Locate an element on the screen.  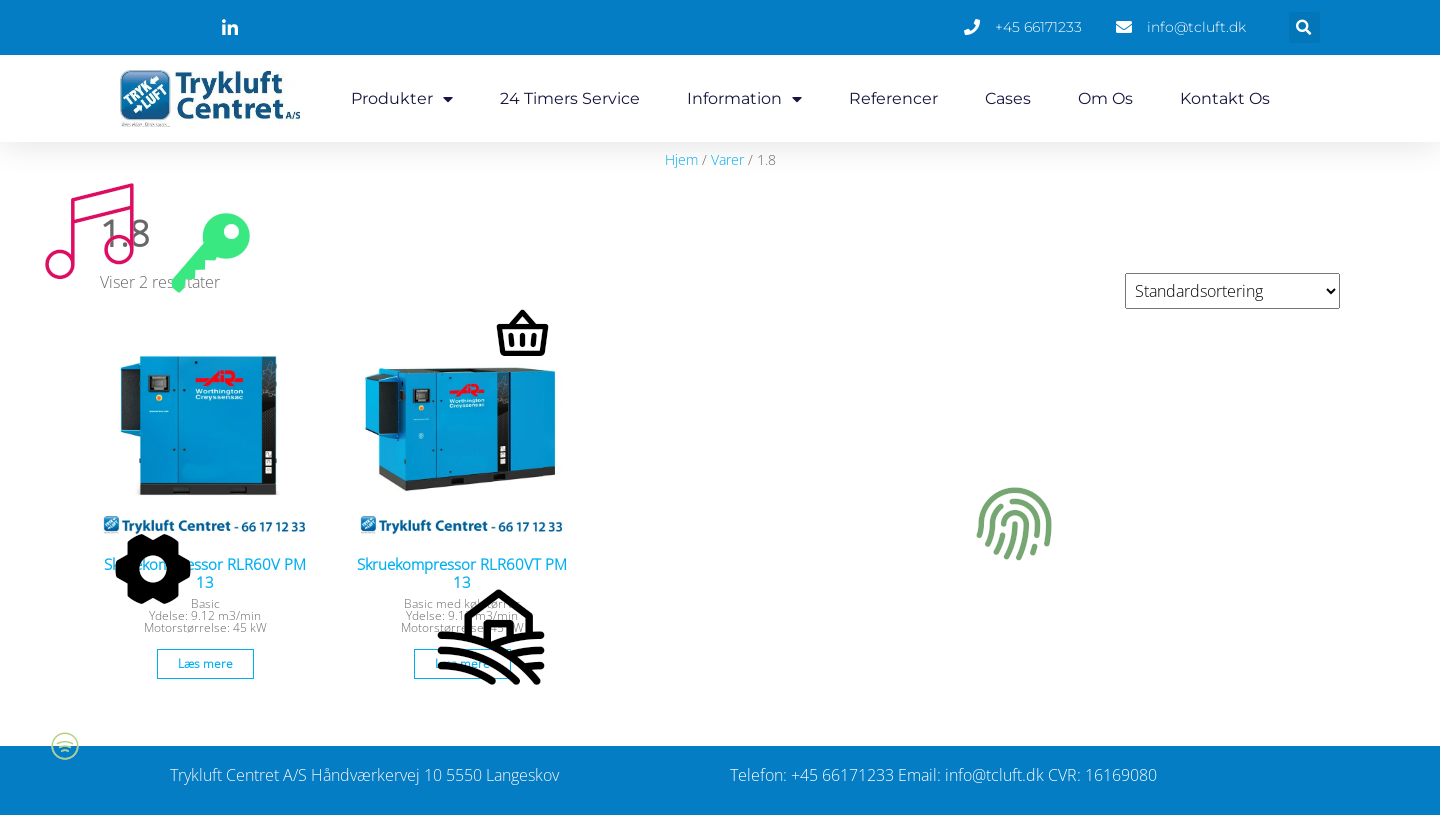
view your shopping basket is located at coordinates (522, 335).